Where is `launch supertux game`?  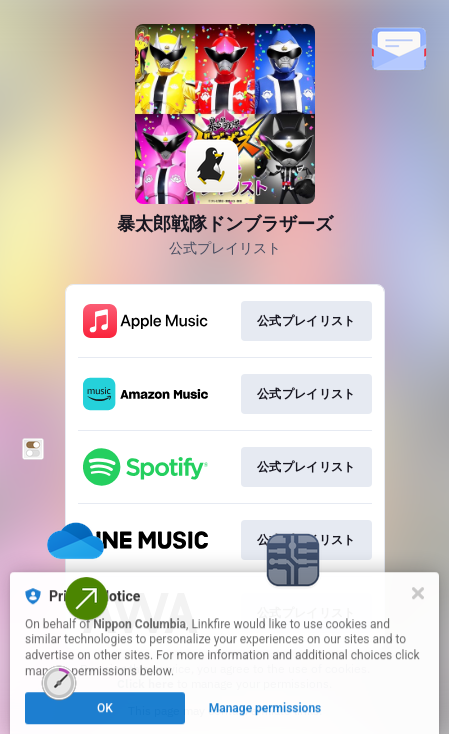 launch supertux game is located at coordinates (212, 166).